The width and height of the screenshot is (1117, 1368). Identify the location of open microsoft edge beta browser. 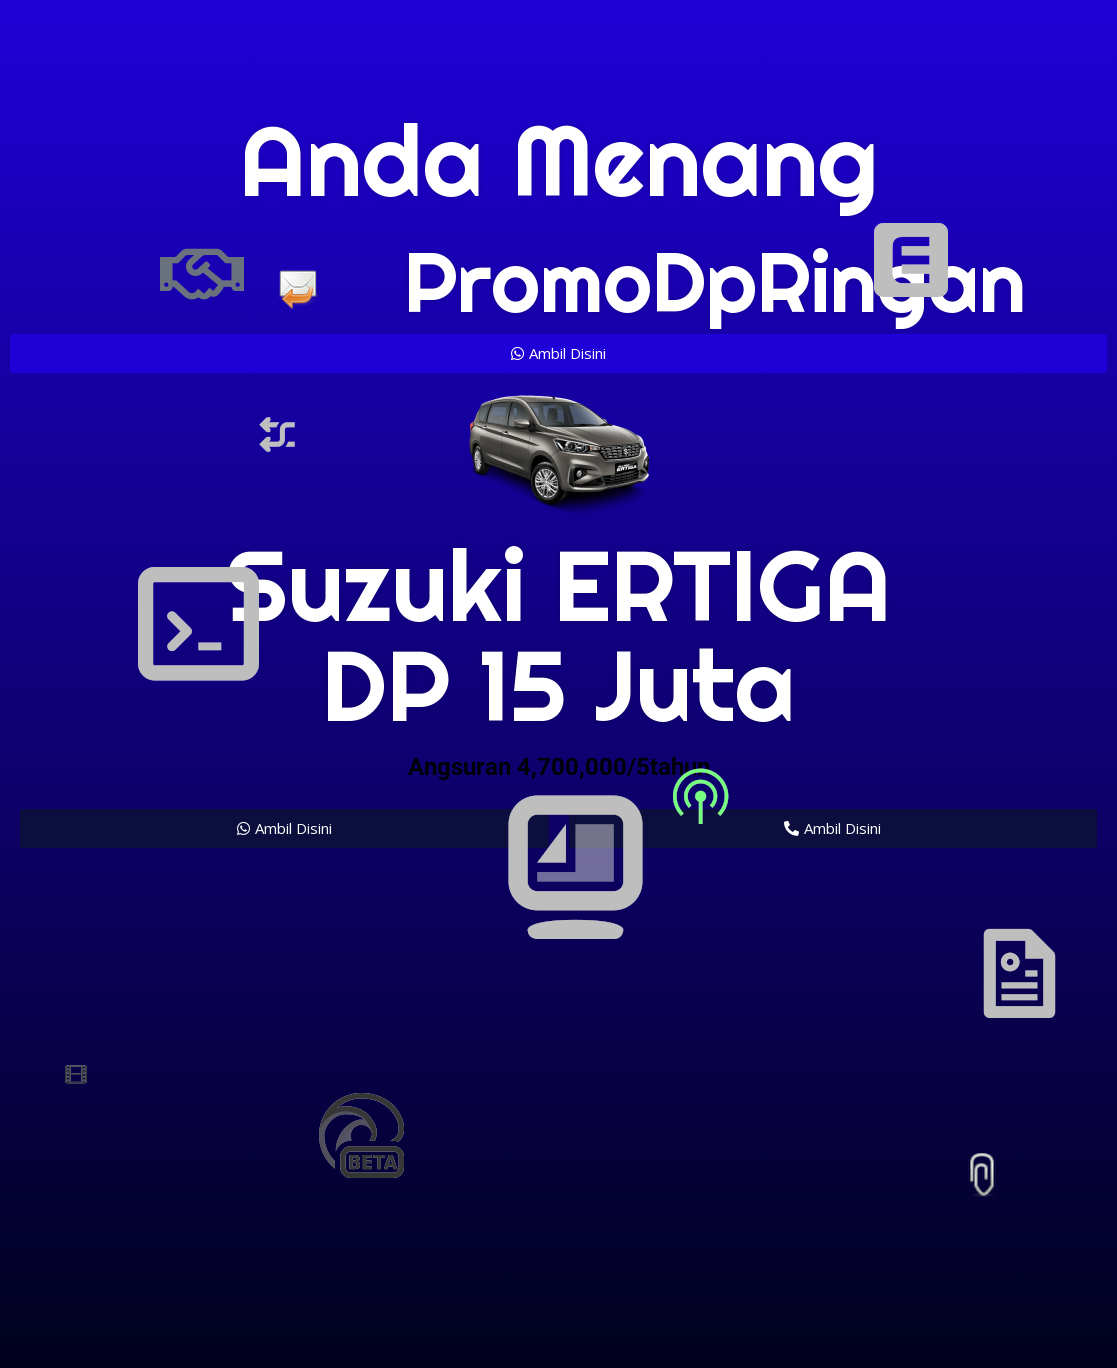
(361, 1135).